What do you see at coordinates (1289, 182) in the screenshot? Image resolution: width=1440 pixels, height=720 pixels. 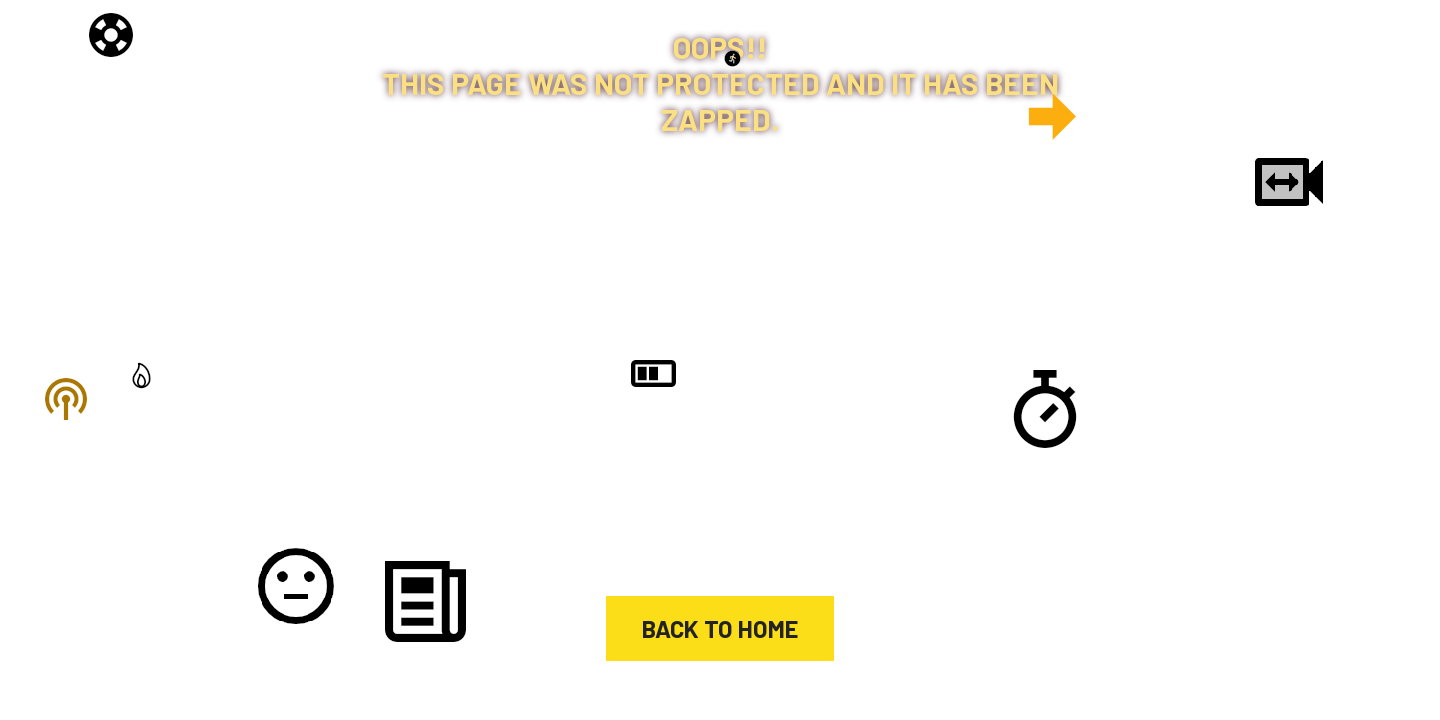 I see `switch between front and rear camera during video recording` at bounding box center [1289, 182].